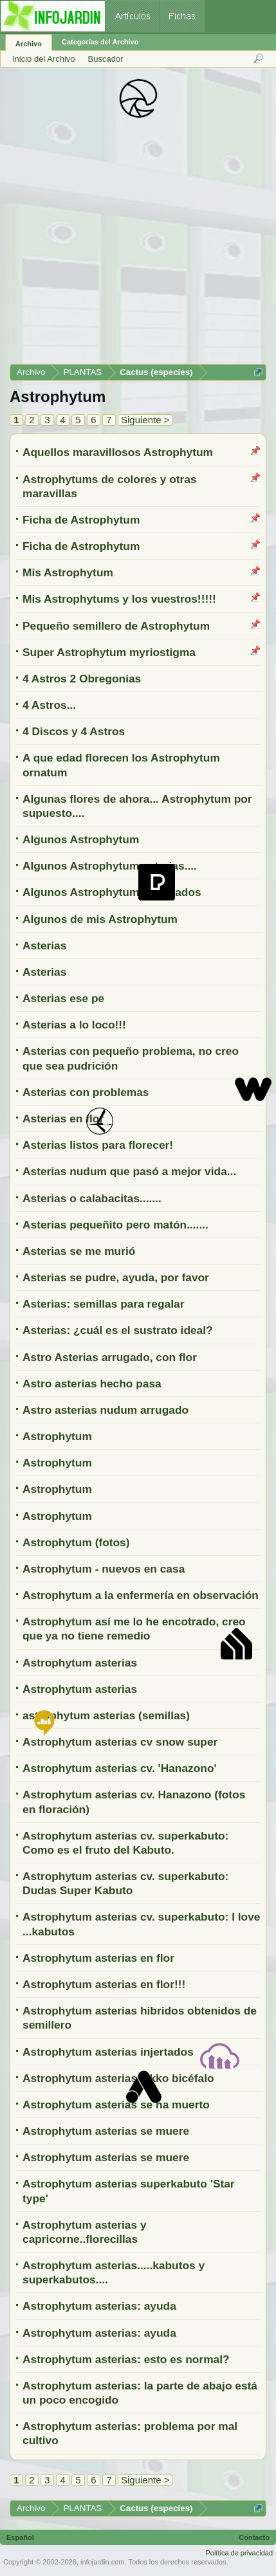 The height and width of the screenshot is (2576, 276). Describe the element at coordinates (44, 1723) in the screenshot. I see `open Redash dashboard` at that location.